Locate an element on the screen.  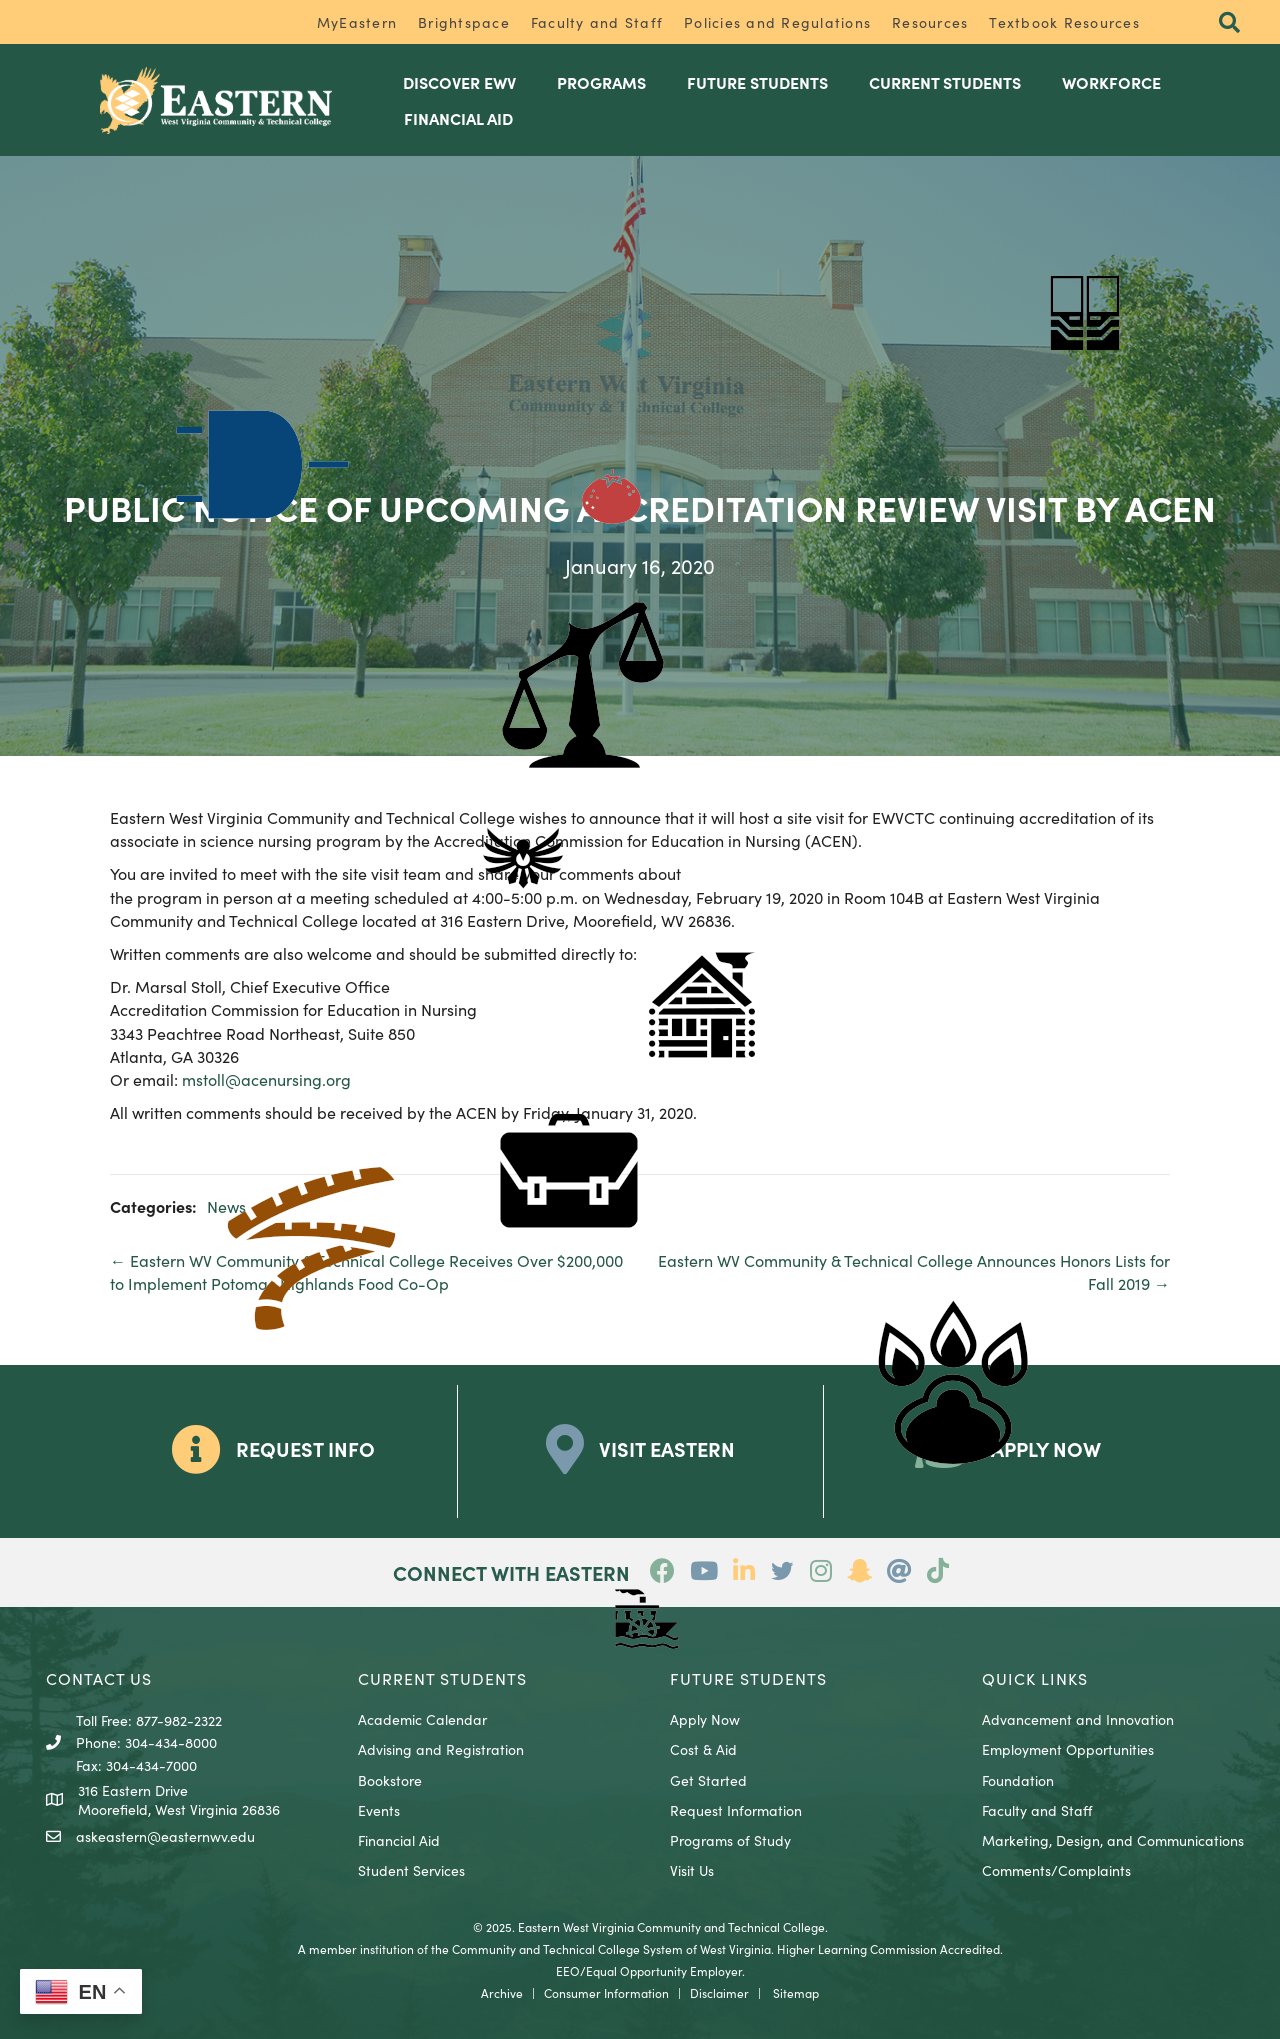
symbol representing freedom or liberation theme is located at coordinates (523, 859).